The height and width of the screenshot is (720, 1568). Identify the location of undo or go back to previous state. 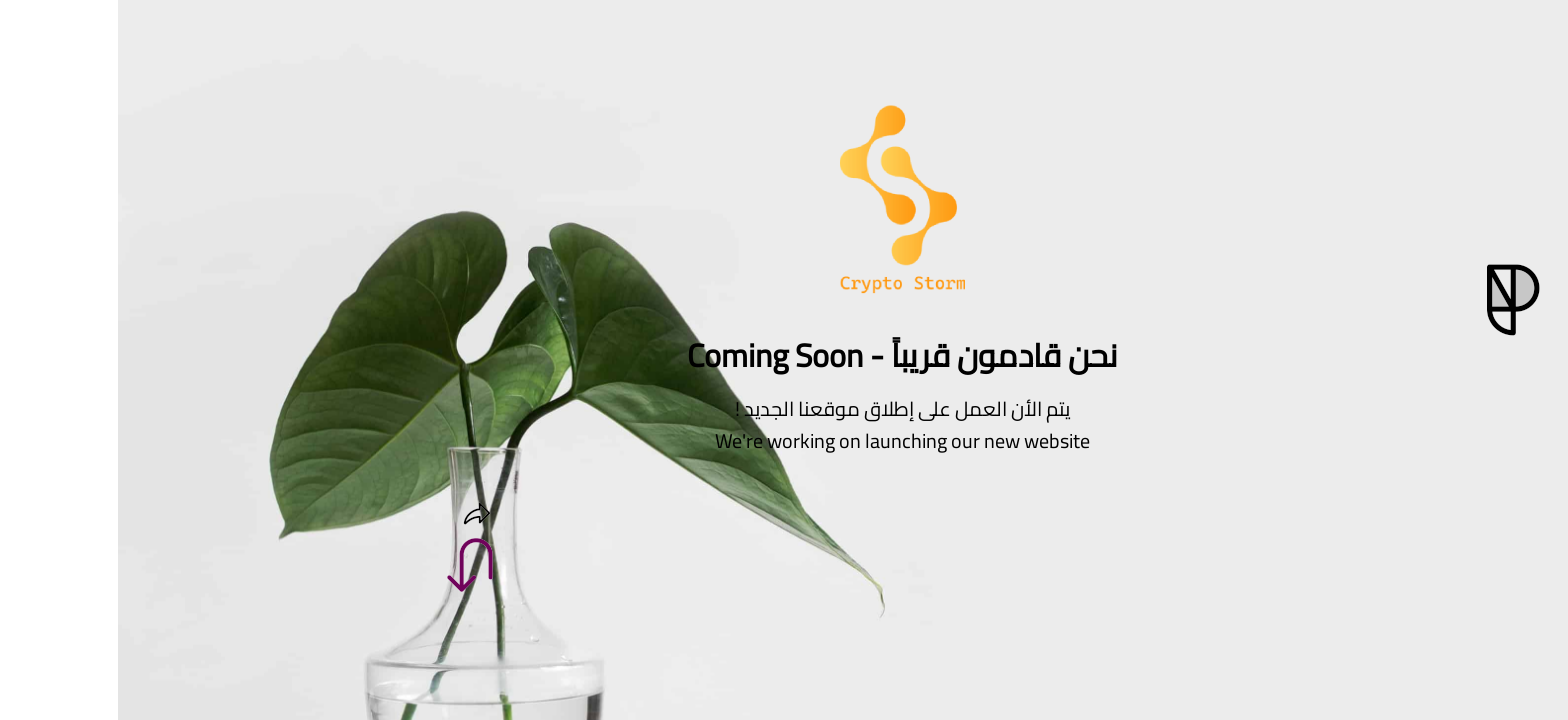
(472, 565).